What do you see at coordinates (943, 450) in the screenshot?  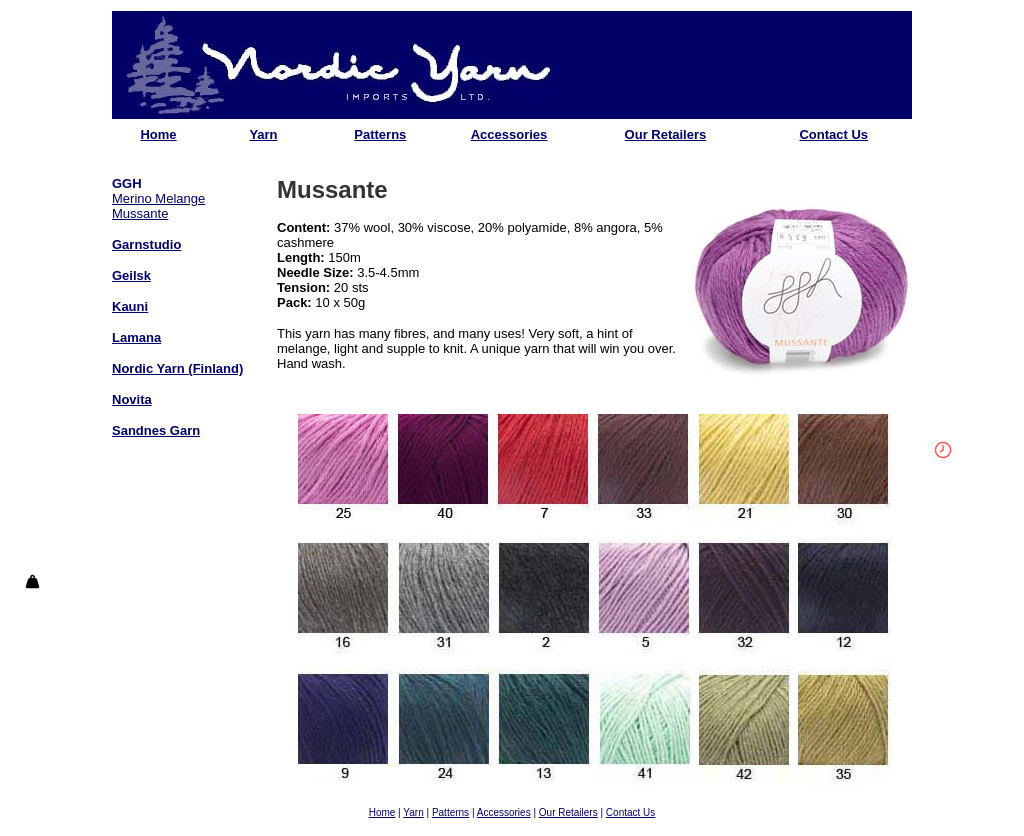 I see `view current time` at bounding box center [943, 450].